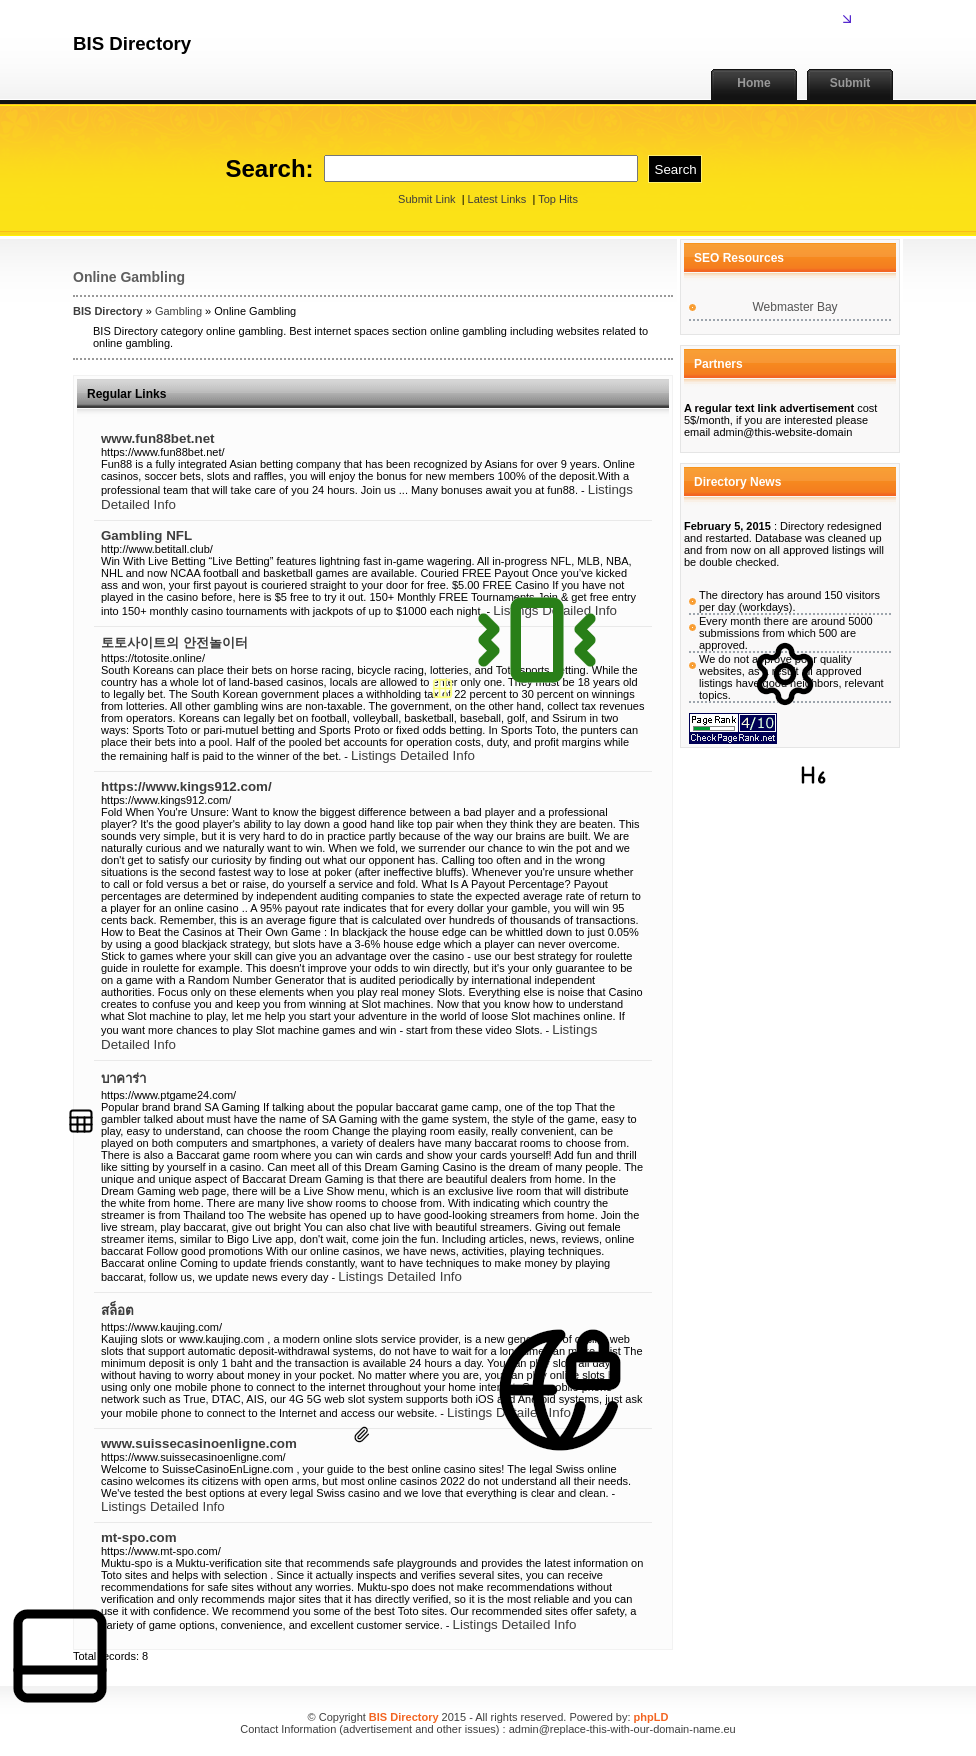 The height and width of the screenshot is (1756, 976). Describe the element at coordinates (361, 1434) in the screenshot. I see `attach a file to your message` at that location.